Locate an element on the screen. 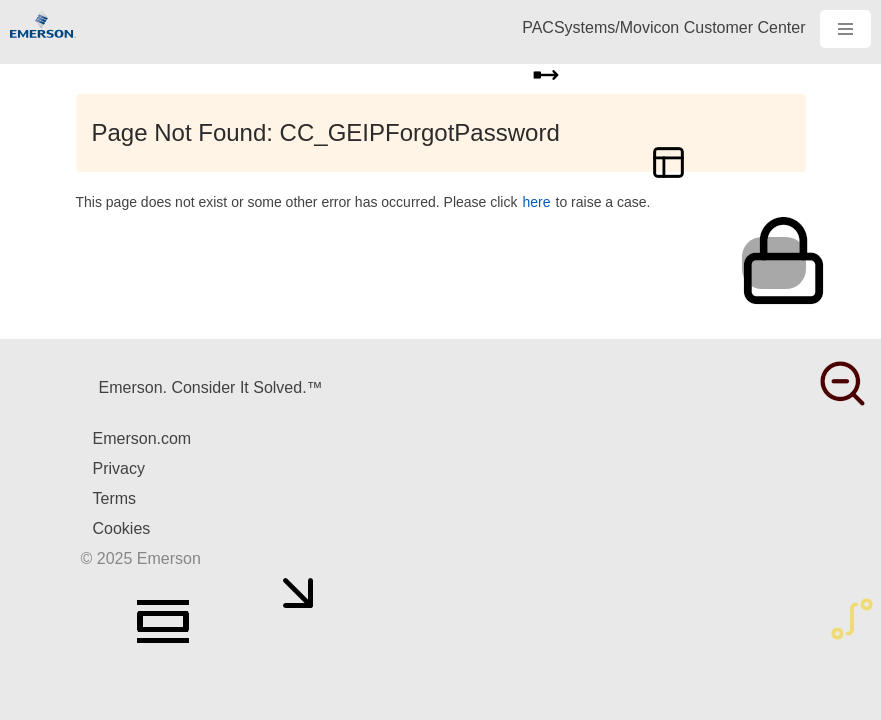 The height and width of the screenshot is (720, 881). move item to the right is located at coordinates (546, 75).